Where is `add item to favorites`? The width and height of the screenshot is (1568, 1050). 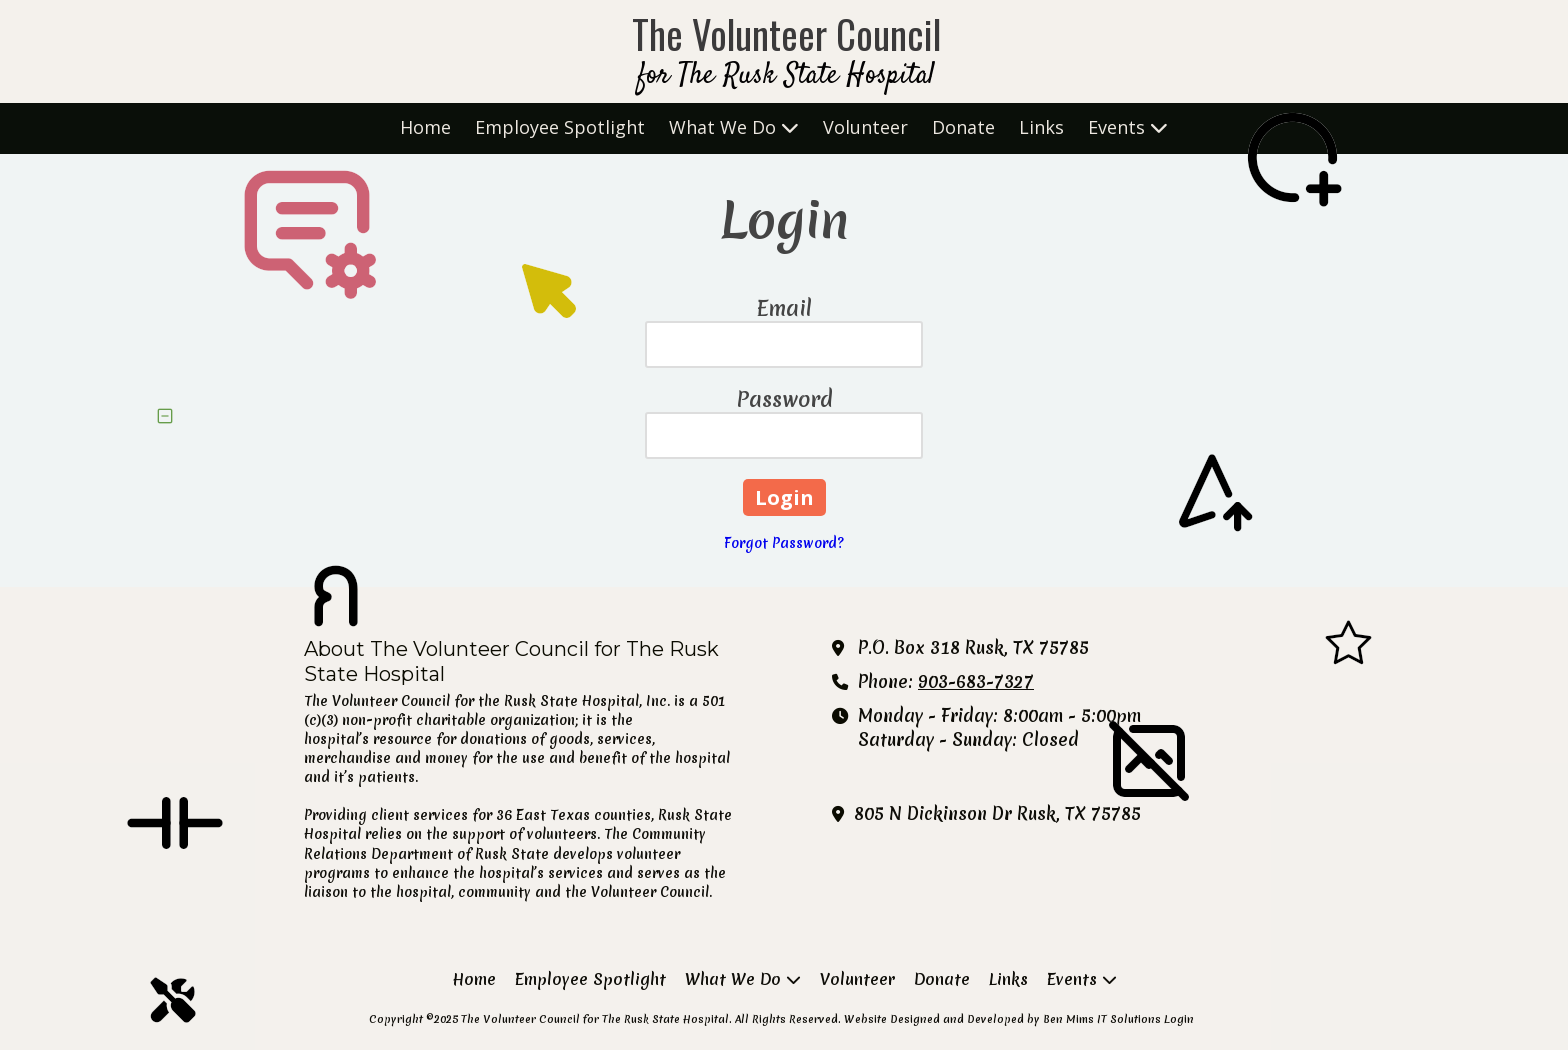 add item to favorites is located at coordinates (1348, 644).